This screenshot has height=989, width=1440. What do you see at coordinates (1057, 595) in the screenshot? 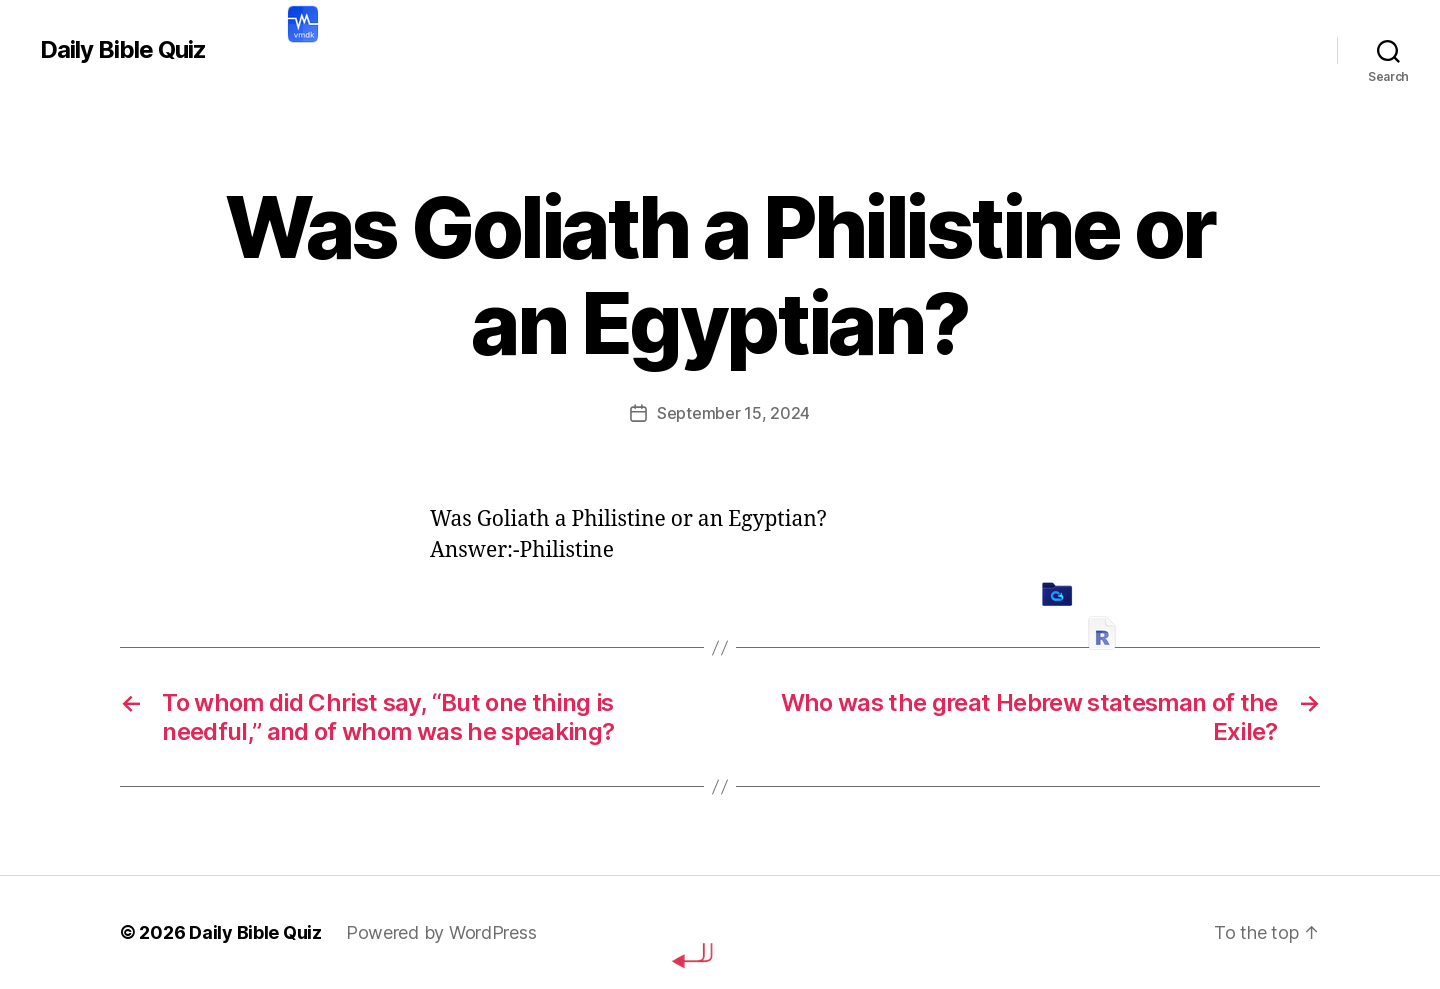
I see `open wondershare inclowdz cloud storage folder` at bounding box center [1057, 595].